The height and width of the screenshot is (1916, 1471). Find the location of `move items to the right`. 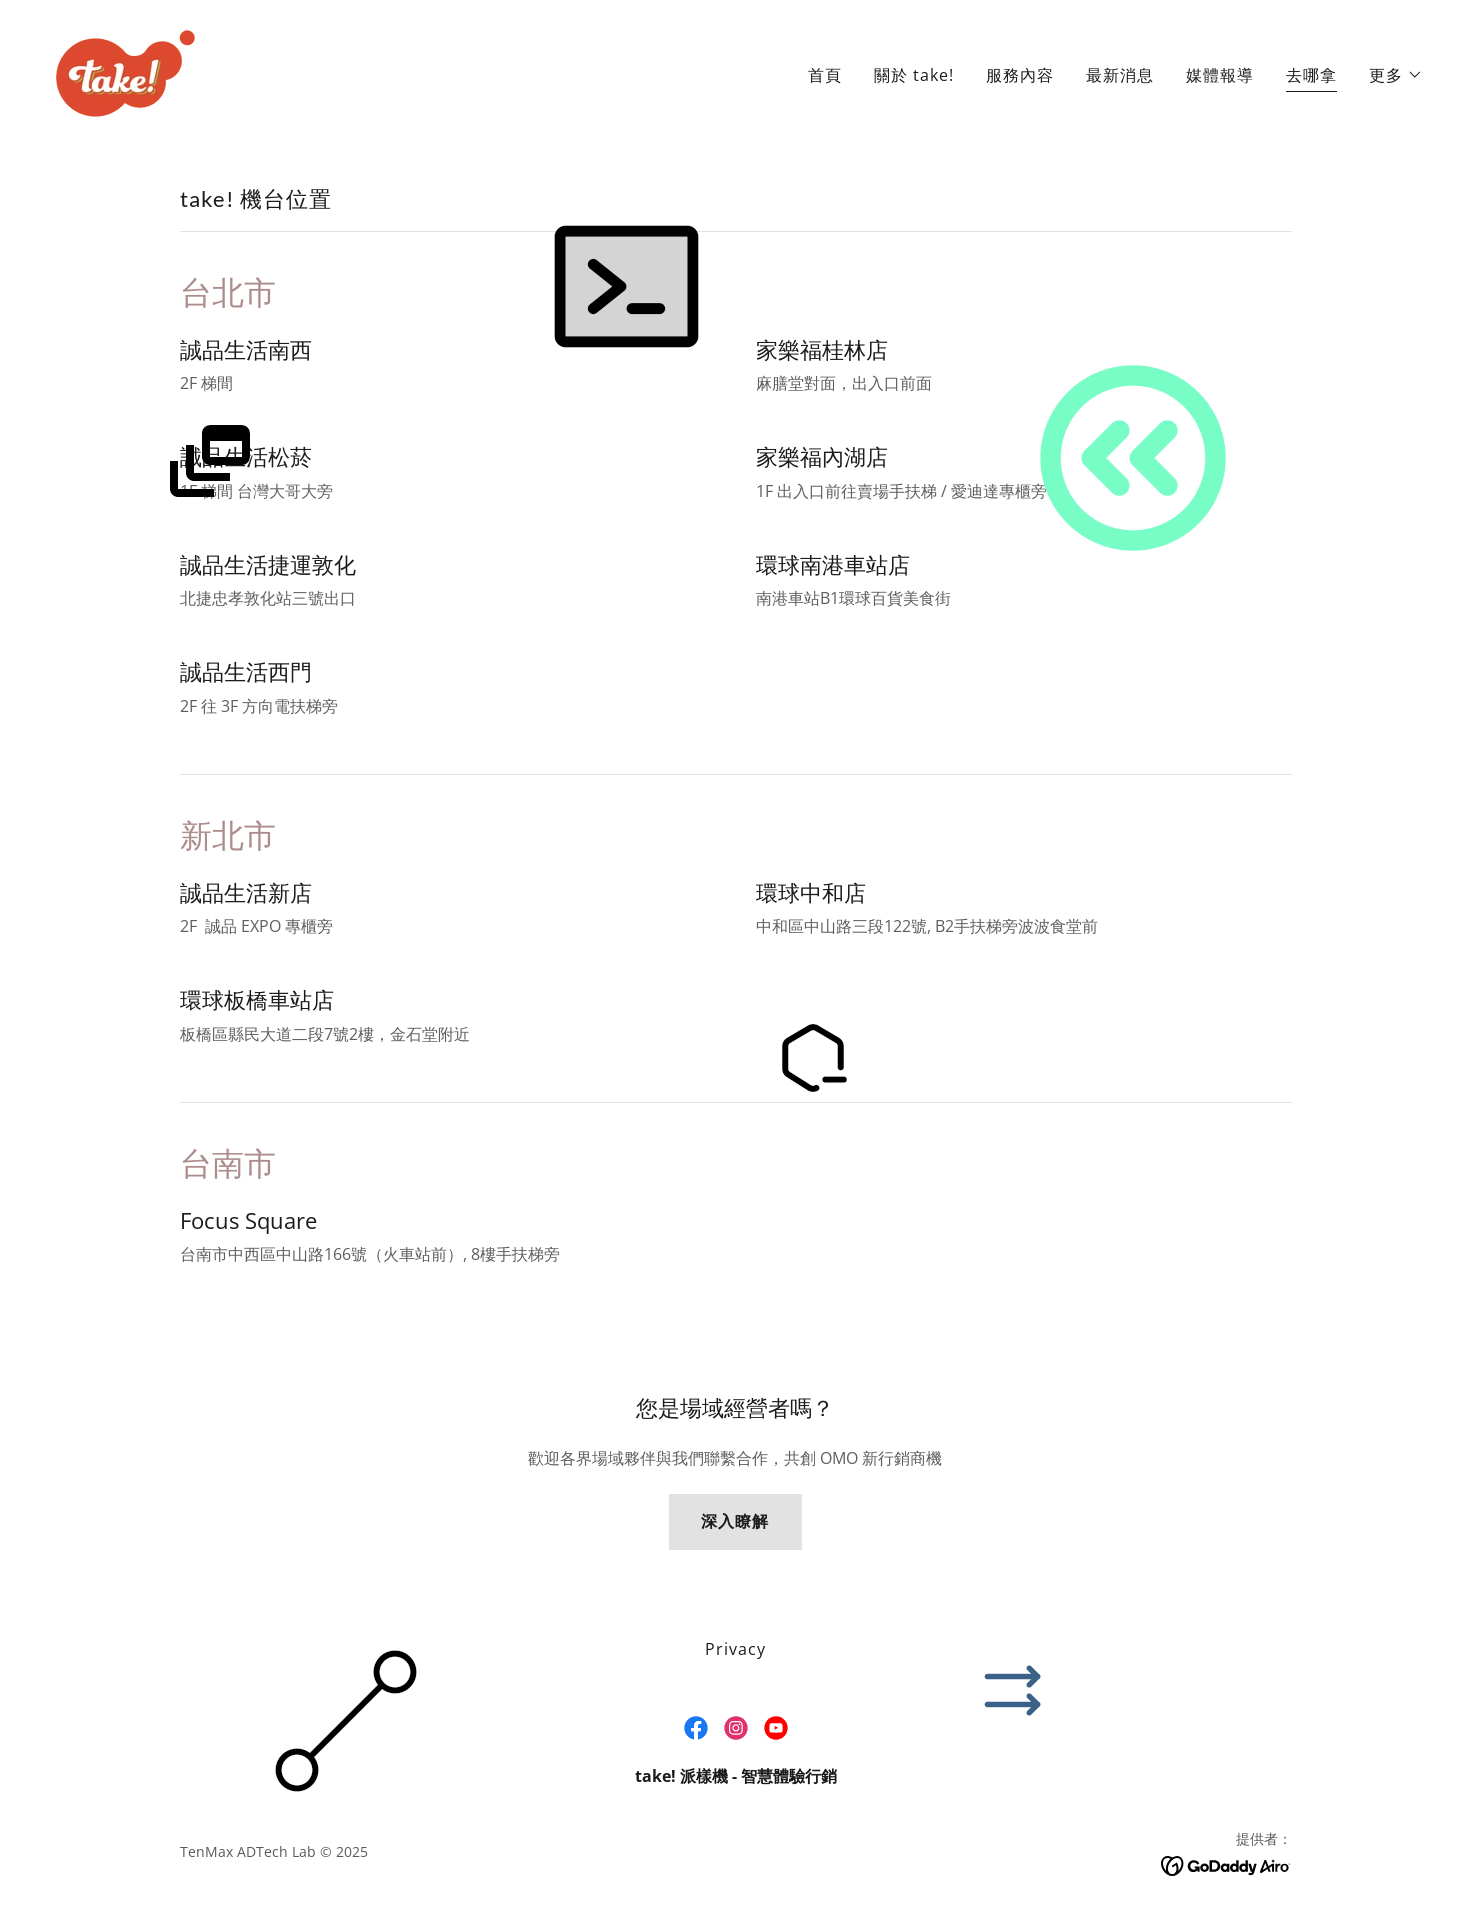

move items to the right is located at coordinates (1012, 1690).